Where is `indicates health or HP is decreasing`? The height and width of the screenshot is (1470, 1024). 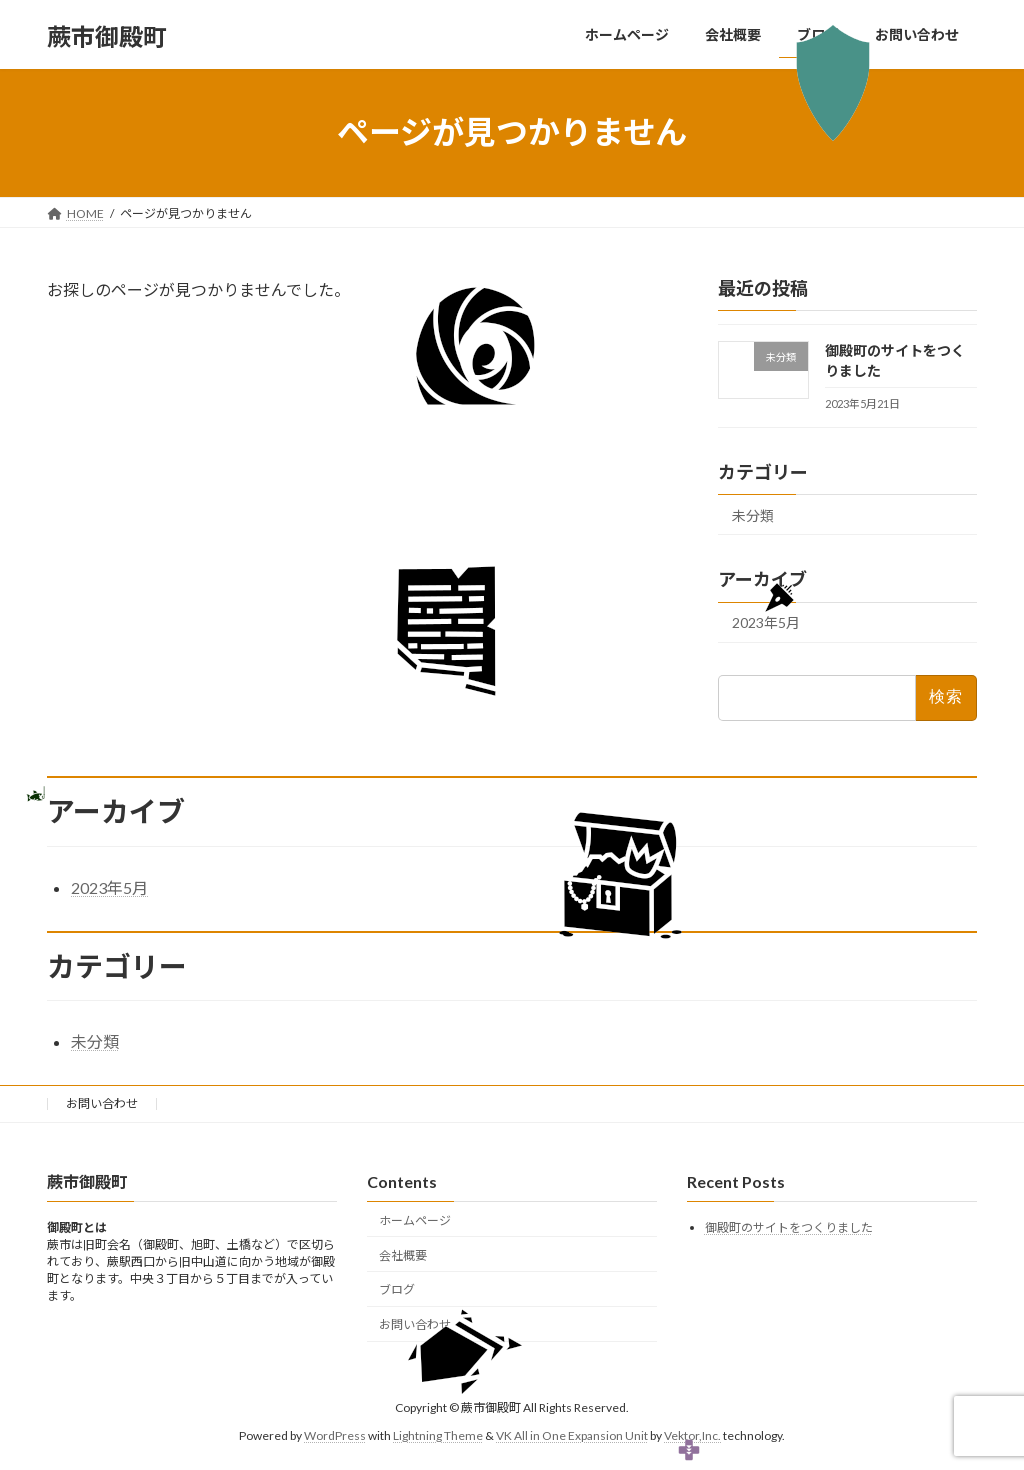
indicates health or HP is decreasing is located at coordinates (689, 1450).